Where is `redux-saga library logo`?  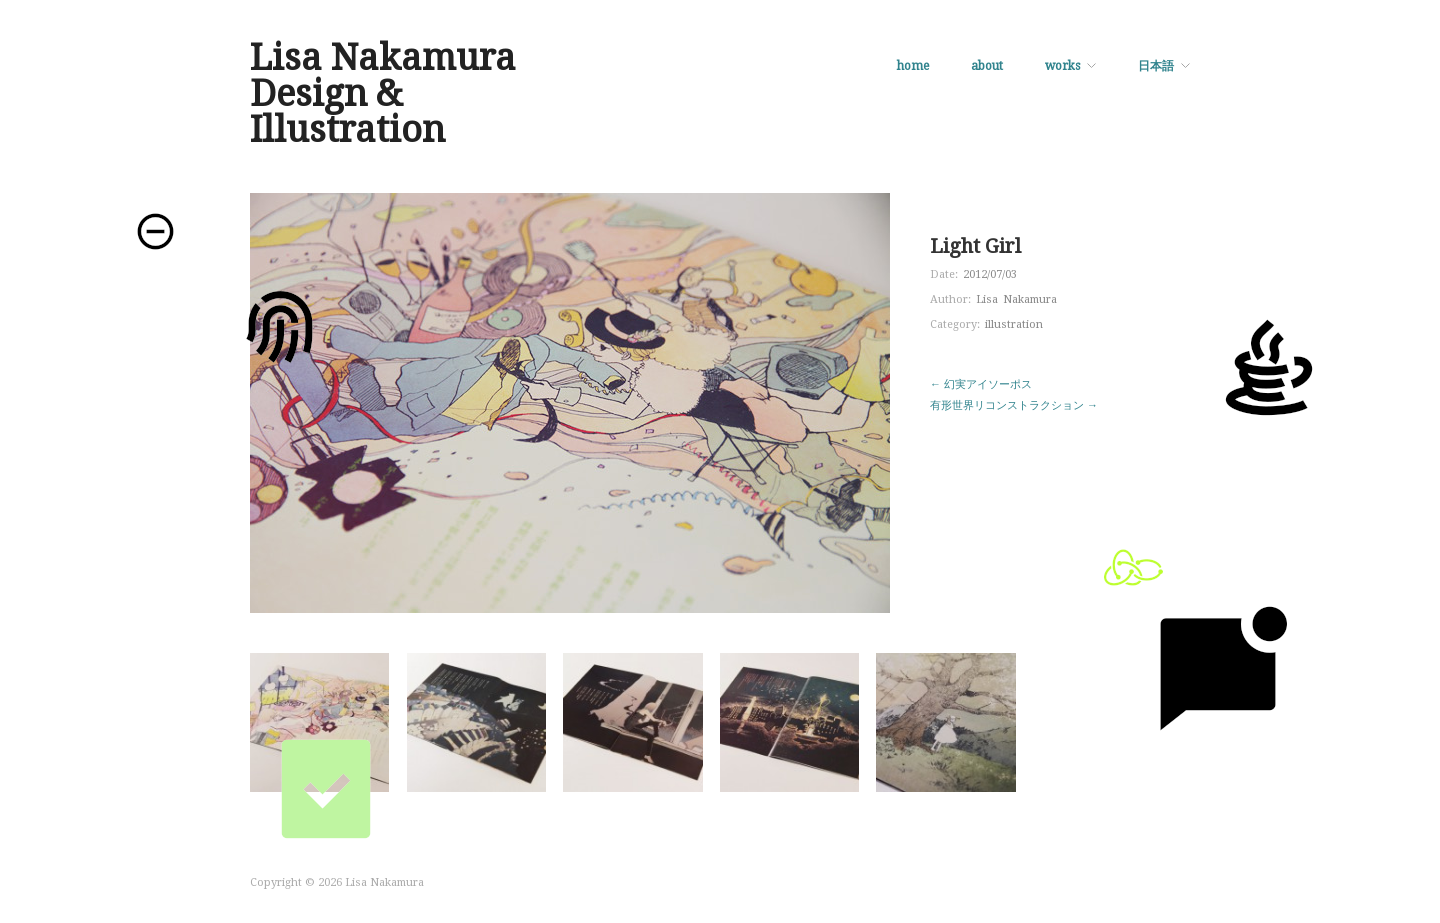 redux-saga library logo is located at coordinates (1133, 567).